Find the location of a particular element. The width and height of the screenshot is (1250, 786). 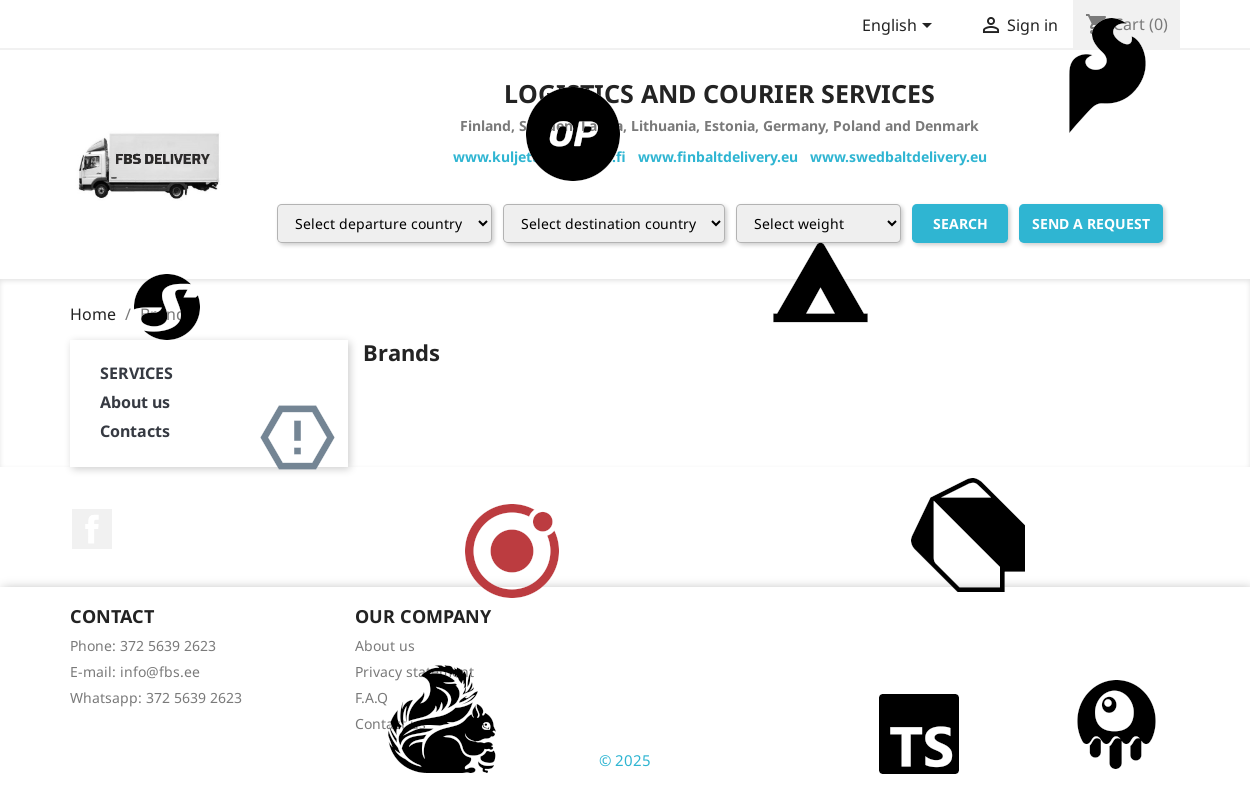

view campground or camping locations is located at coordinates (820, 283).